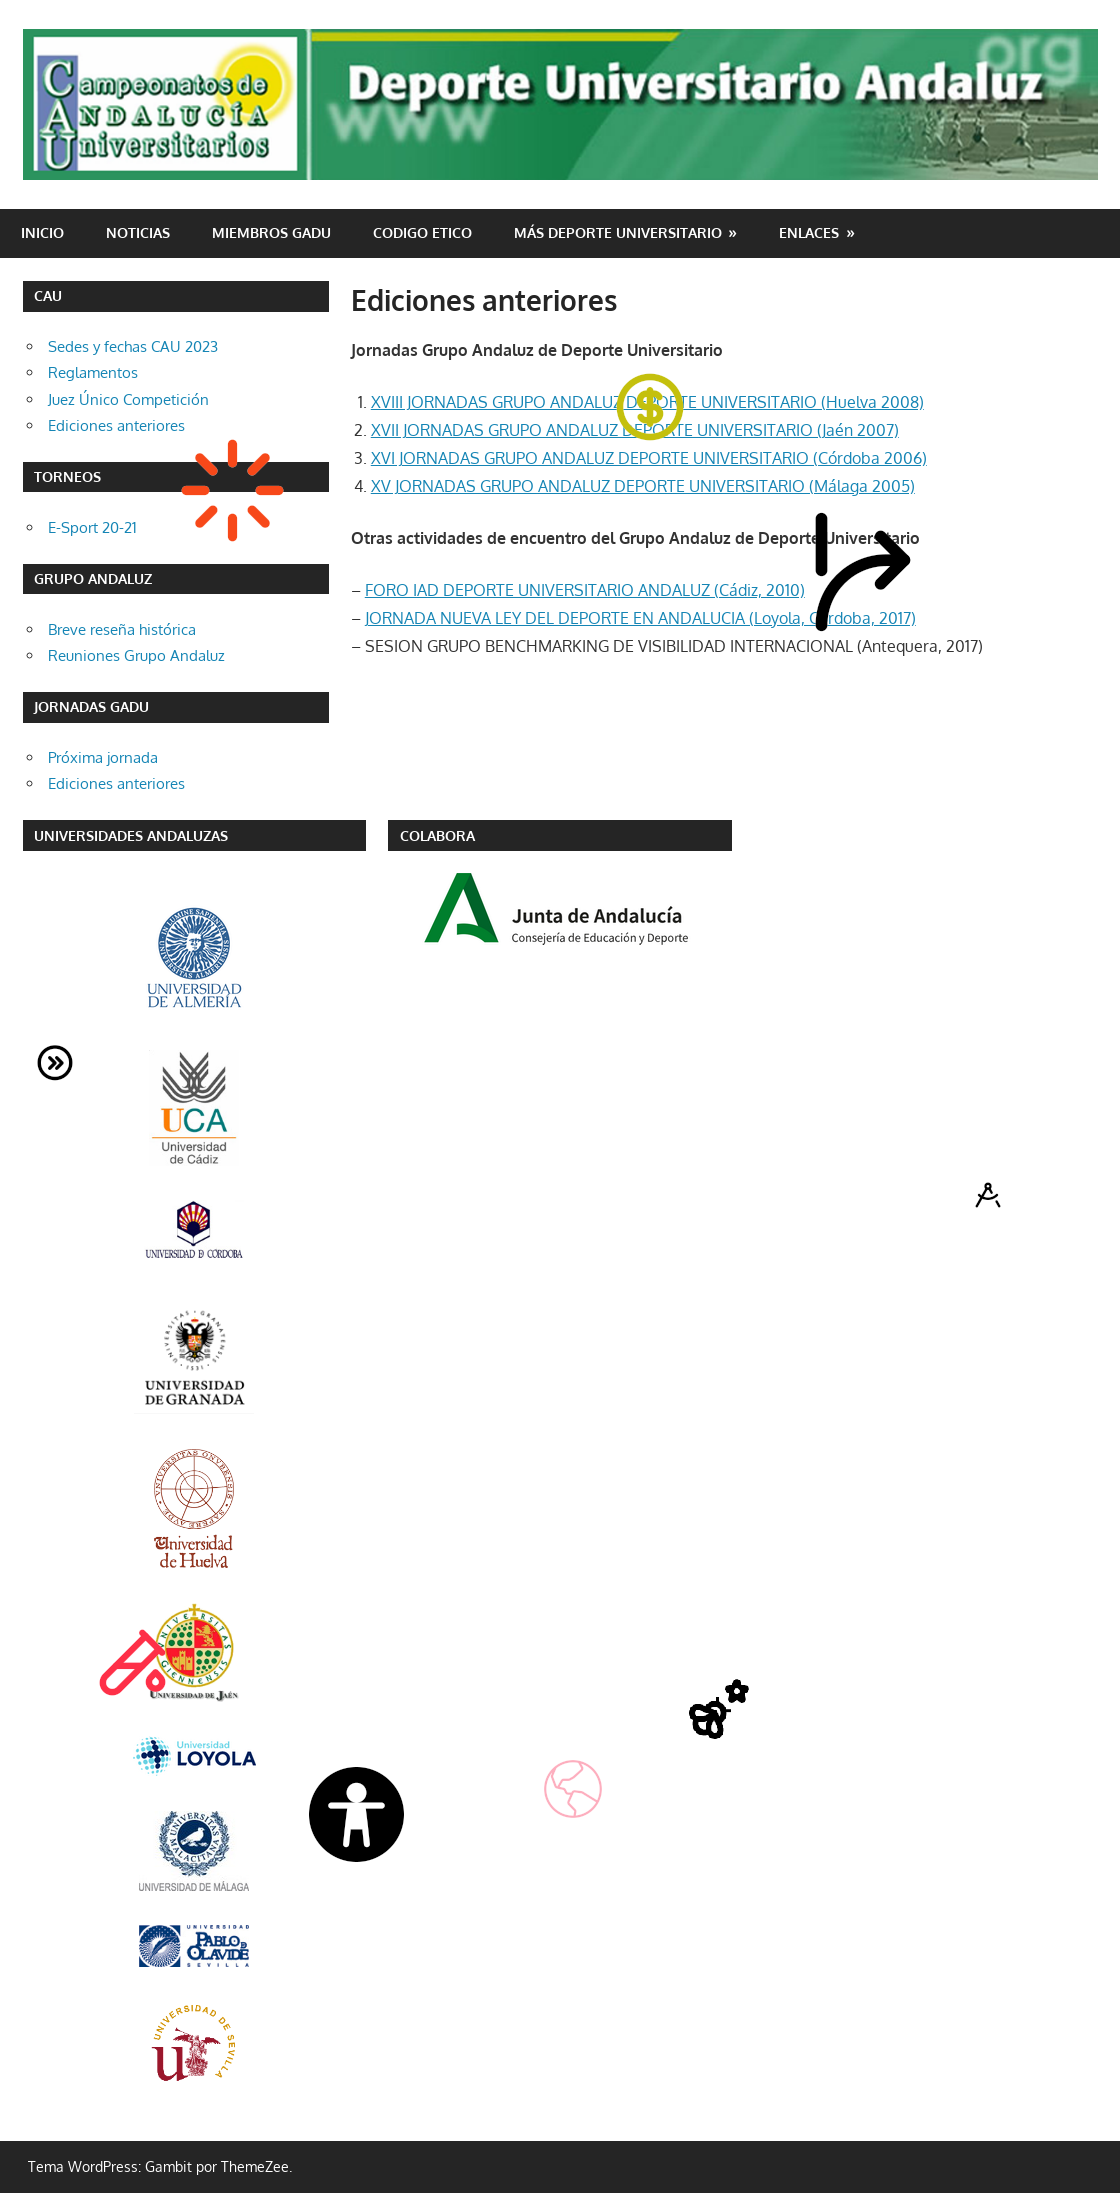 The height and width of the screenshot is (2193, 1120). Describe the element at coordinates (55, 1063) in the screenshot. I see `skip forward or advance to next item` at that location.